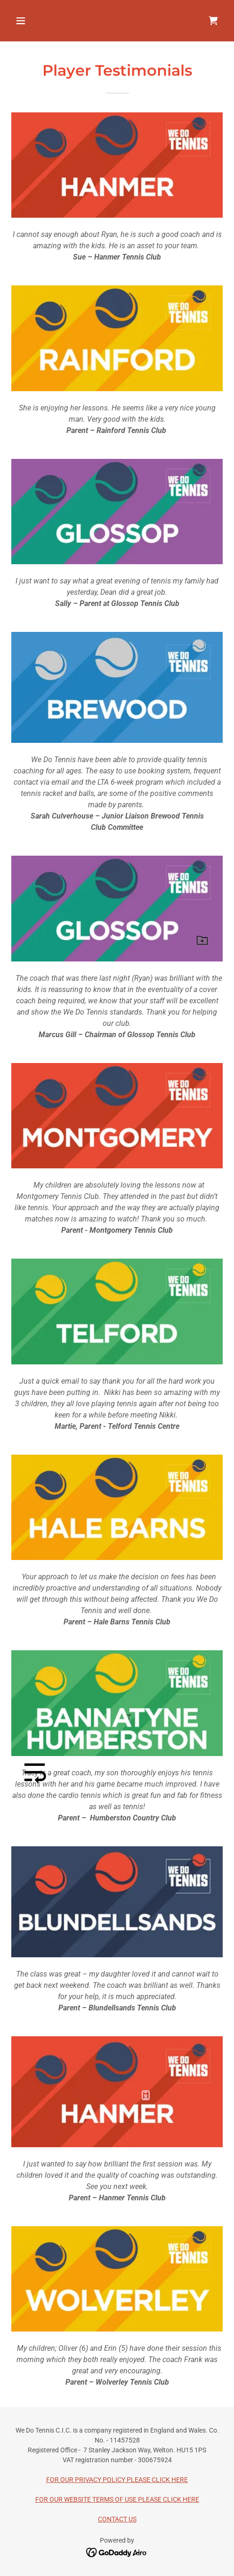  I want to click on view your ID or profile badge, so click(145, 2095).